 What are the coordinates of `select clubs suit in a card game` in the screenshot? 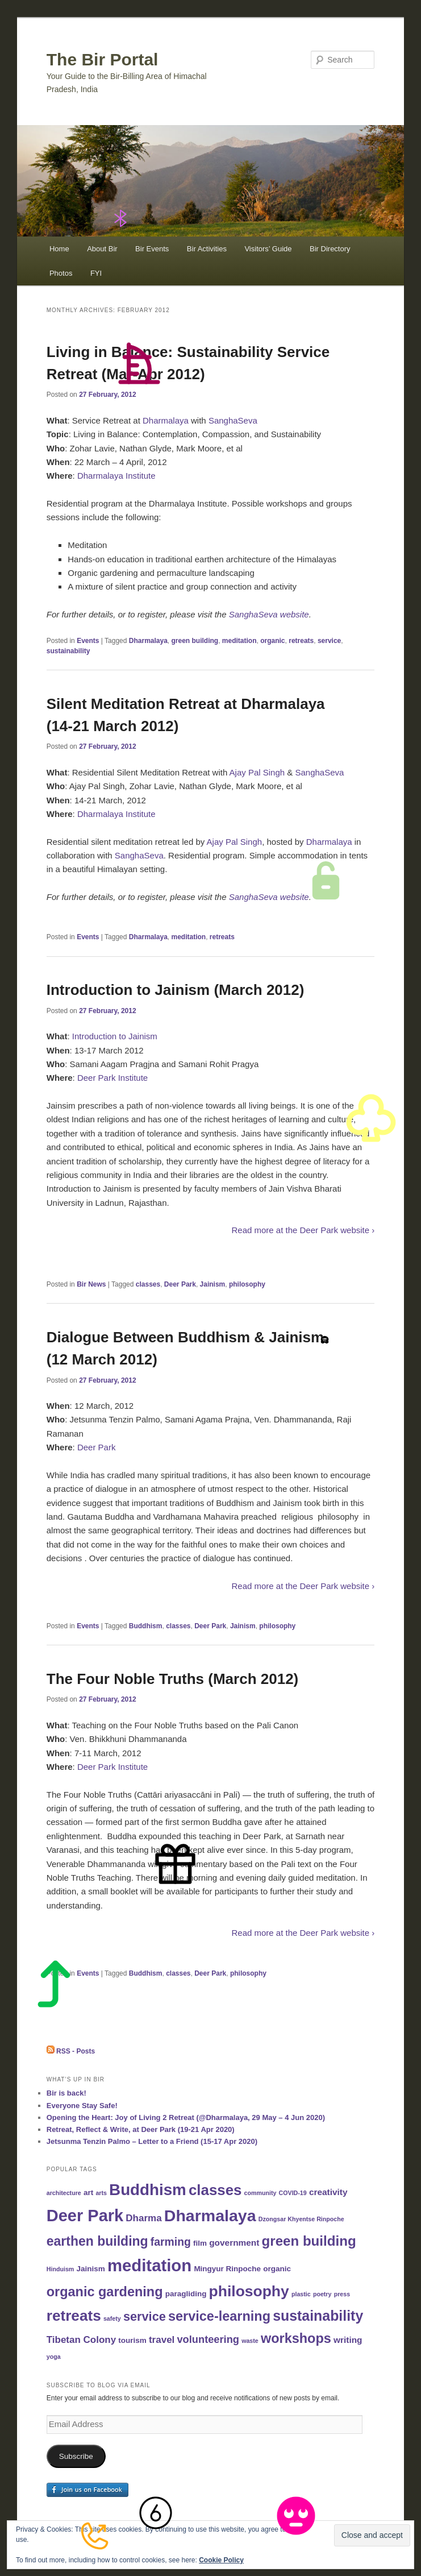 It's located at (371, 1119).